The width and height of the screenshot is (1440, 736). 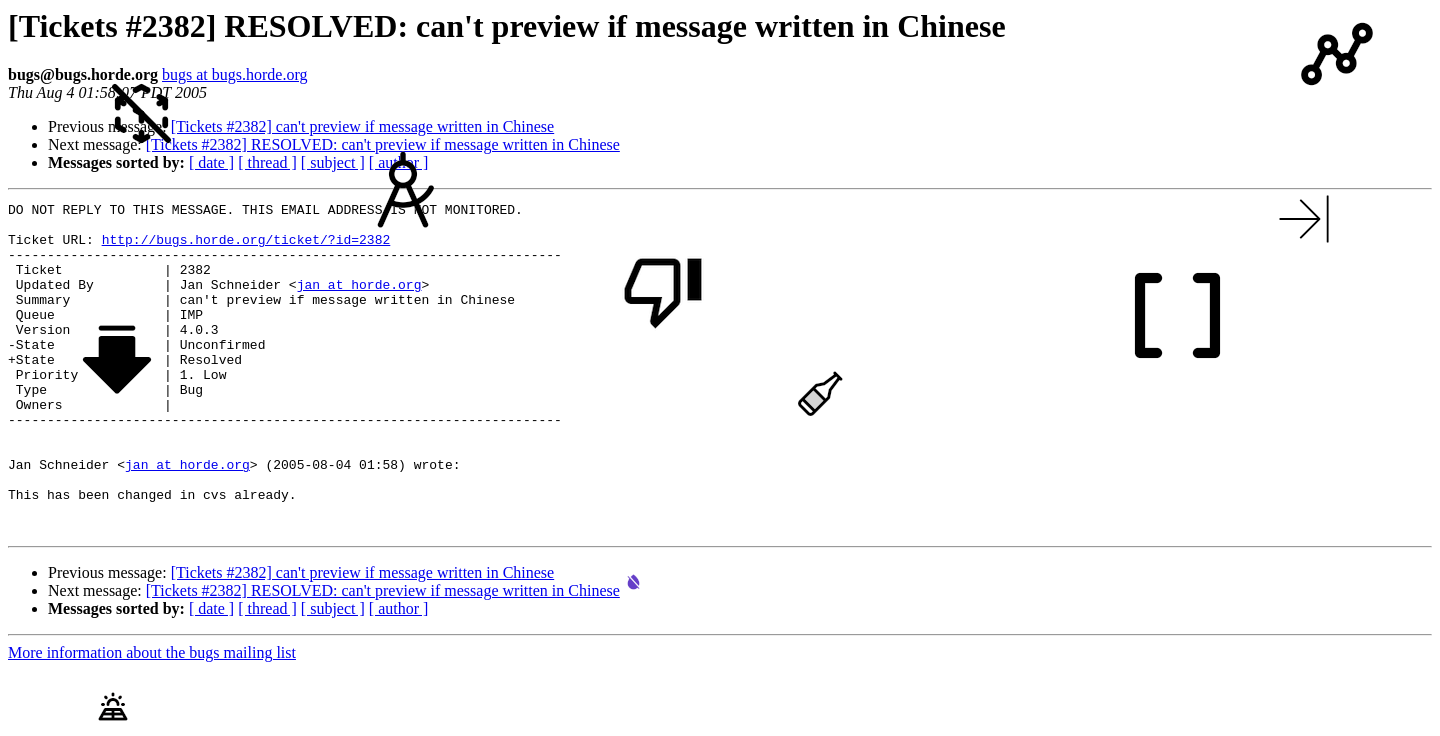 What do you see at coordinates (633, 582) in the screenshot?
I see `disable water or liquid features` at bounding box center [633, 582].